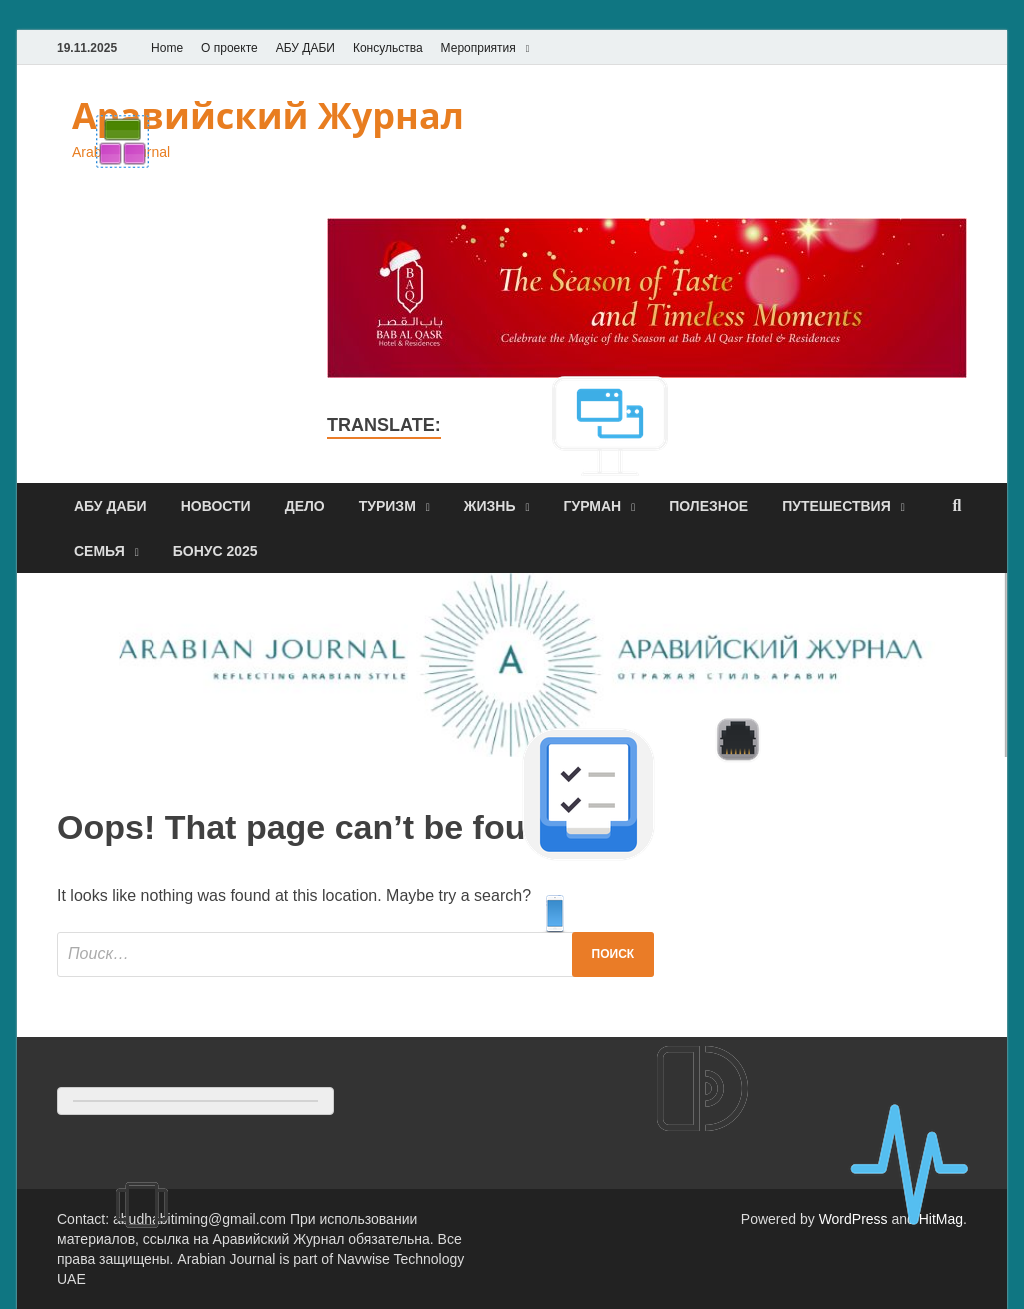  Describe the element at coordinates (610, 426) in the screenshot. I see `rotate display to normal orientation` at that location.